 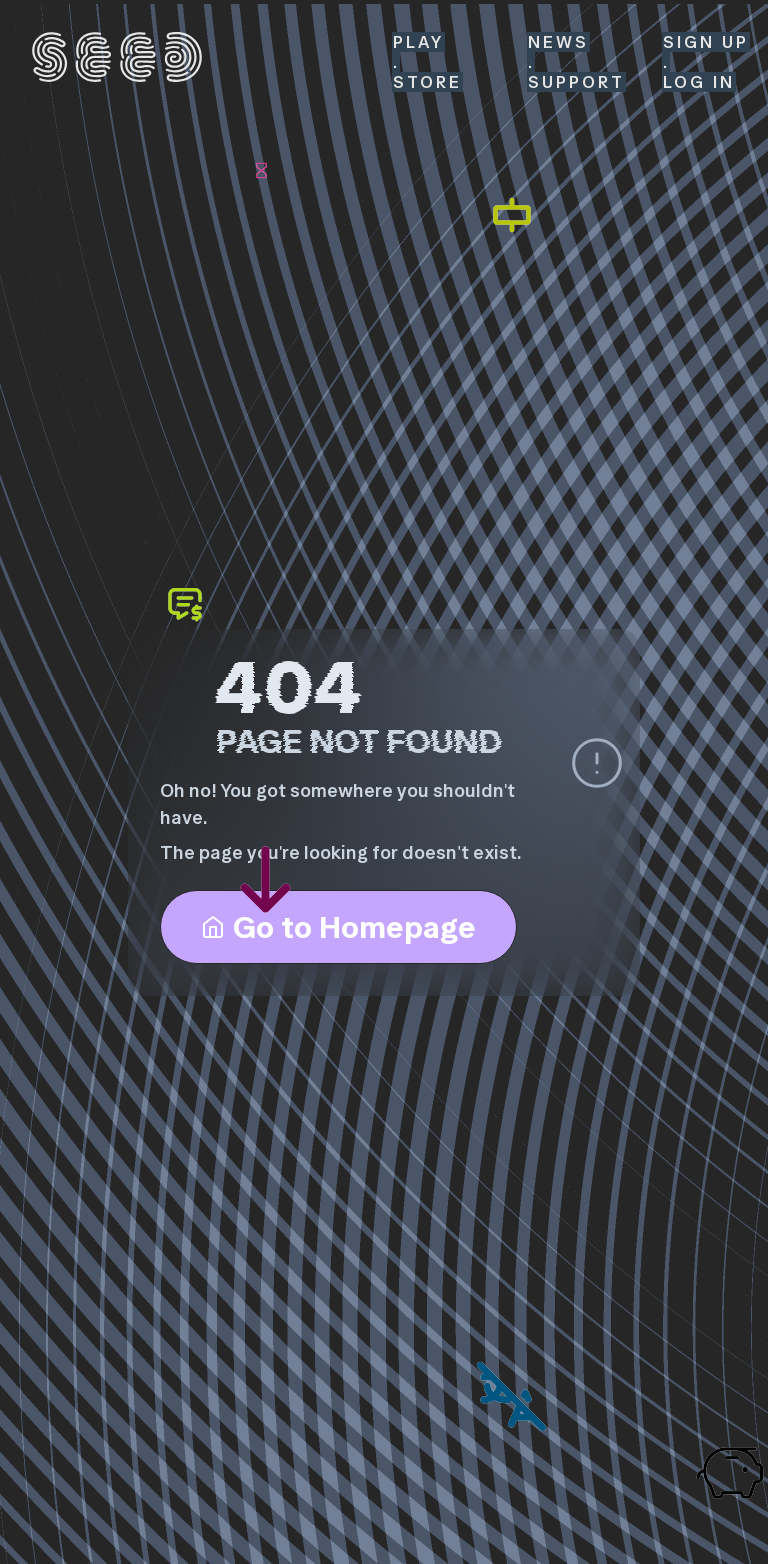 I want to click on center align element horizontally, so click(x=512, y=215).